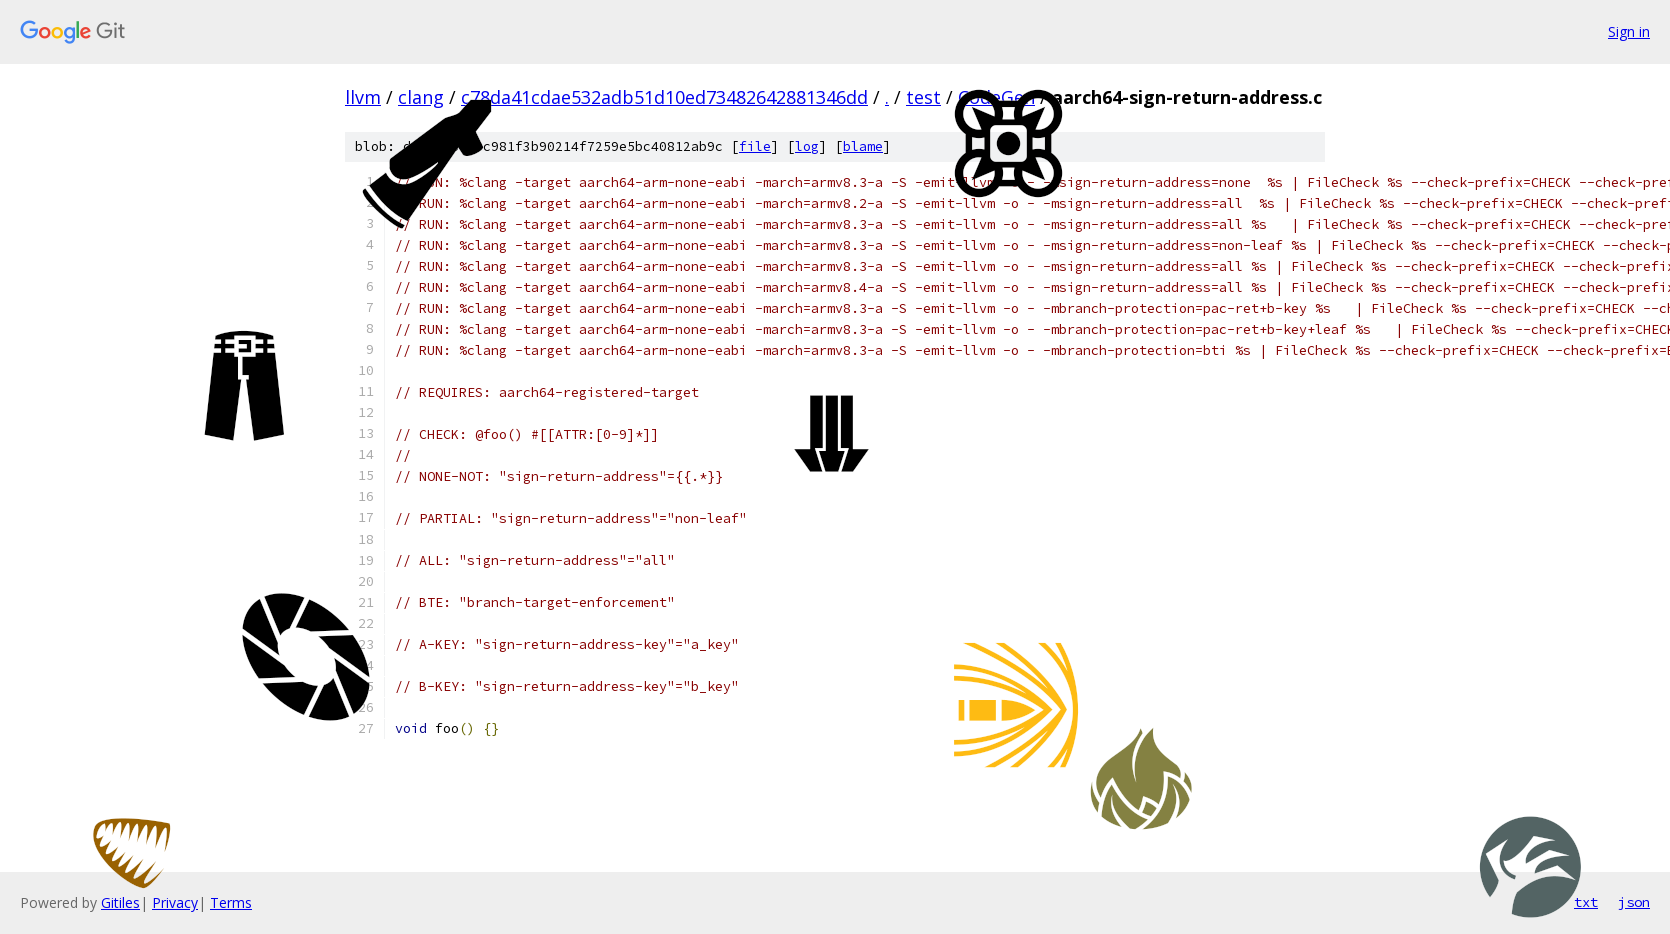 The width and height of the screenshot is (1670, 934). What do you see at coordinates (1530, 866) in the screenshot?
I see `werewolf or lycanthropy status effect indicator` at bounding box center [1530, 866].